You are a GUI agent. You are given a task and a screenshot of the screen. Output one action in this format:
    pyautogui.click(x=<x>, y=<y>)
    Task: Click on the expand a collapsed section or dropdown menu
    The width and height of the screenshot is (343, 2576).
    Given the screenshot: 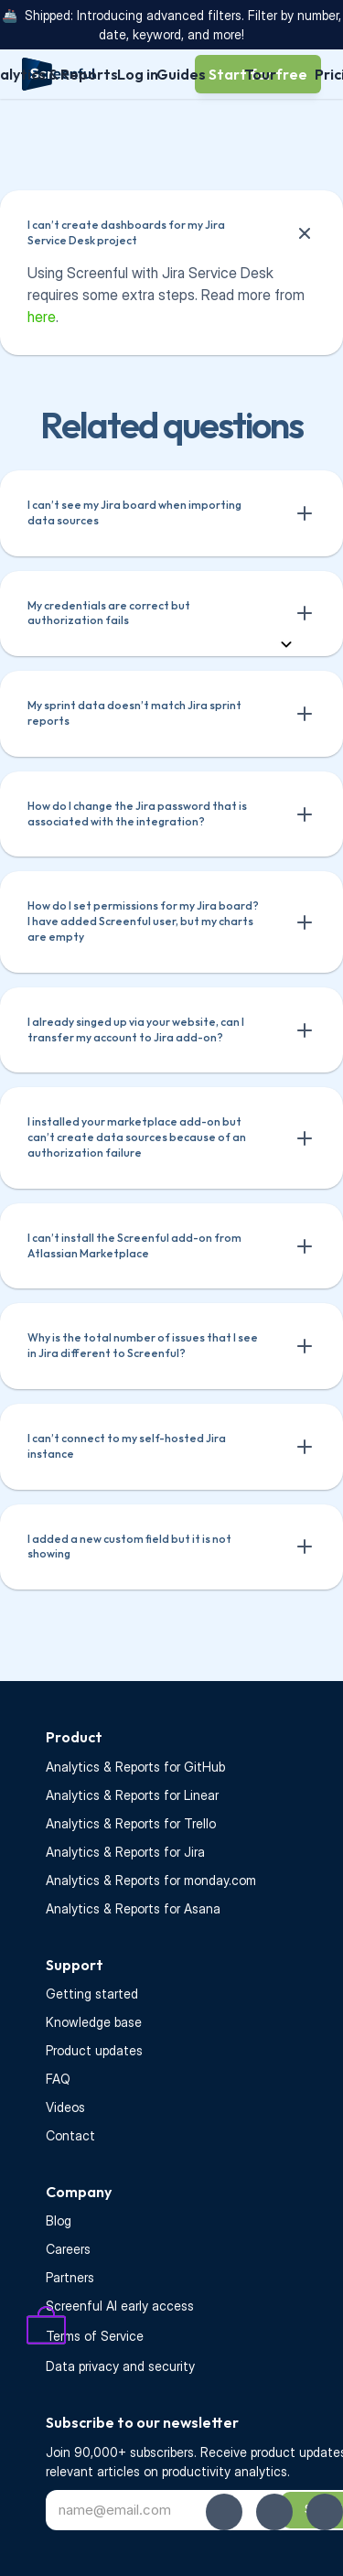 What is the action you would take?
    pyautogui.click(x=286, y=644)
    